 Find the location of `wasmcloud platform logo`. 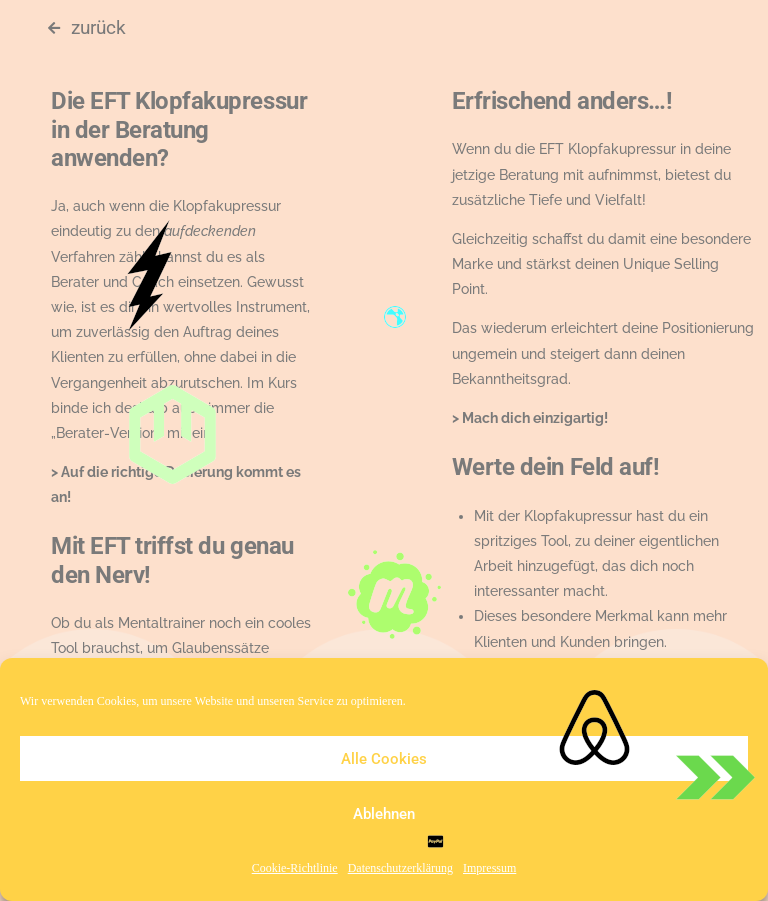

wasmcloud platform logo is located at coordinates (172, 434).